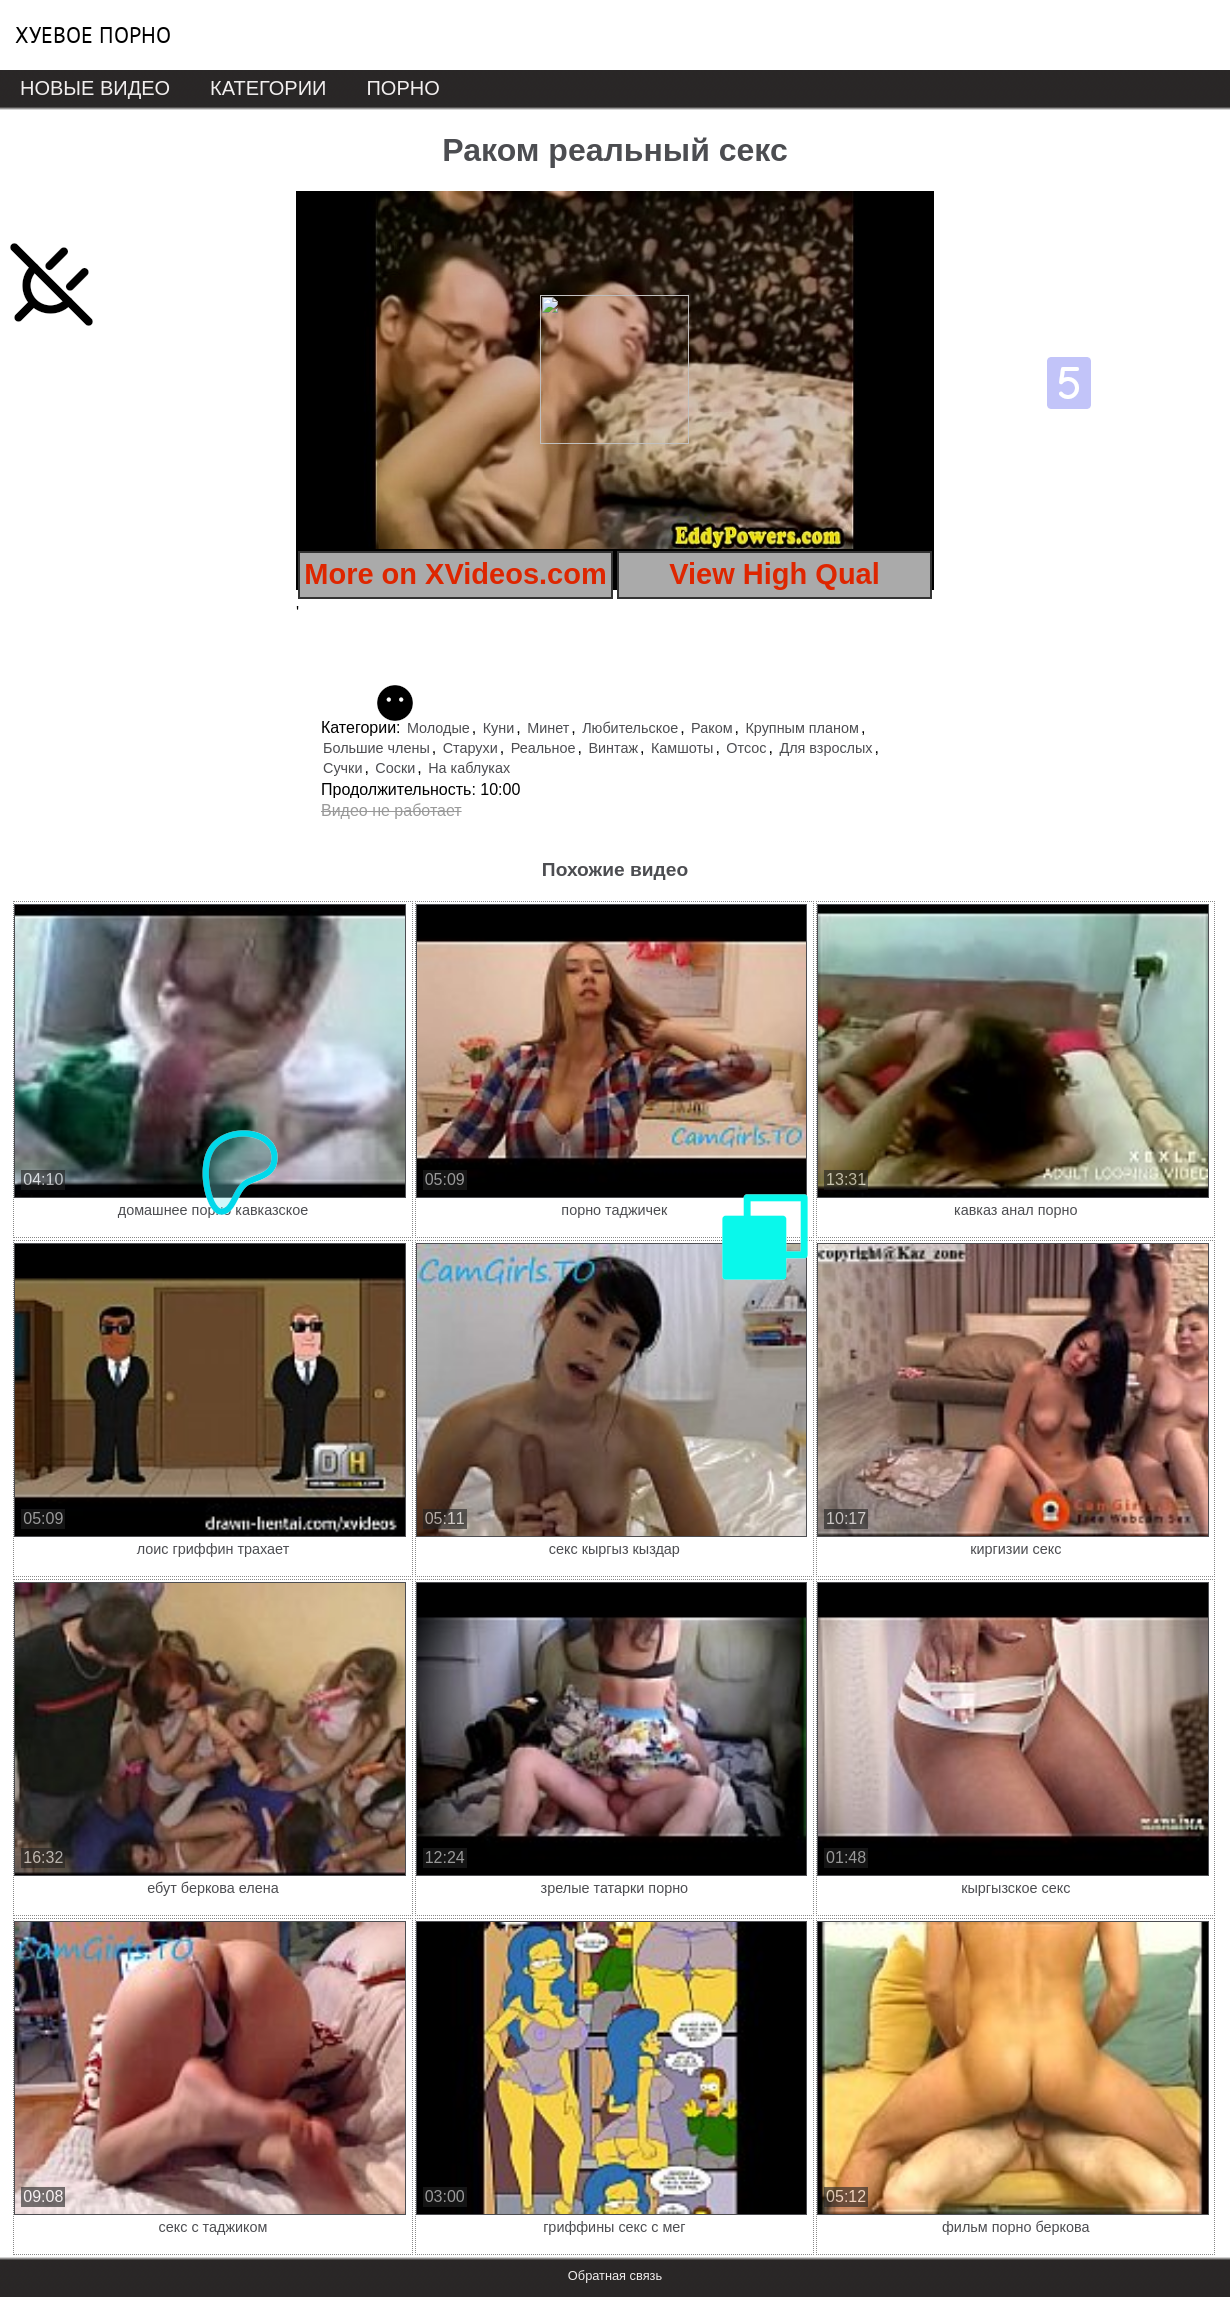  What do you see at coordinates (1069, 383) in the screenshot?
I see `indicates the number five in a sequence or list` at bounding box center [1069, 383].